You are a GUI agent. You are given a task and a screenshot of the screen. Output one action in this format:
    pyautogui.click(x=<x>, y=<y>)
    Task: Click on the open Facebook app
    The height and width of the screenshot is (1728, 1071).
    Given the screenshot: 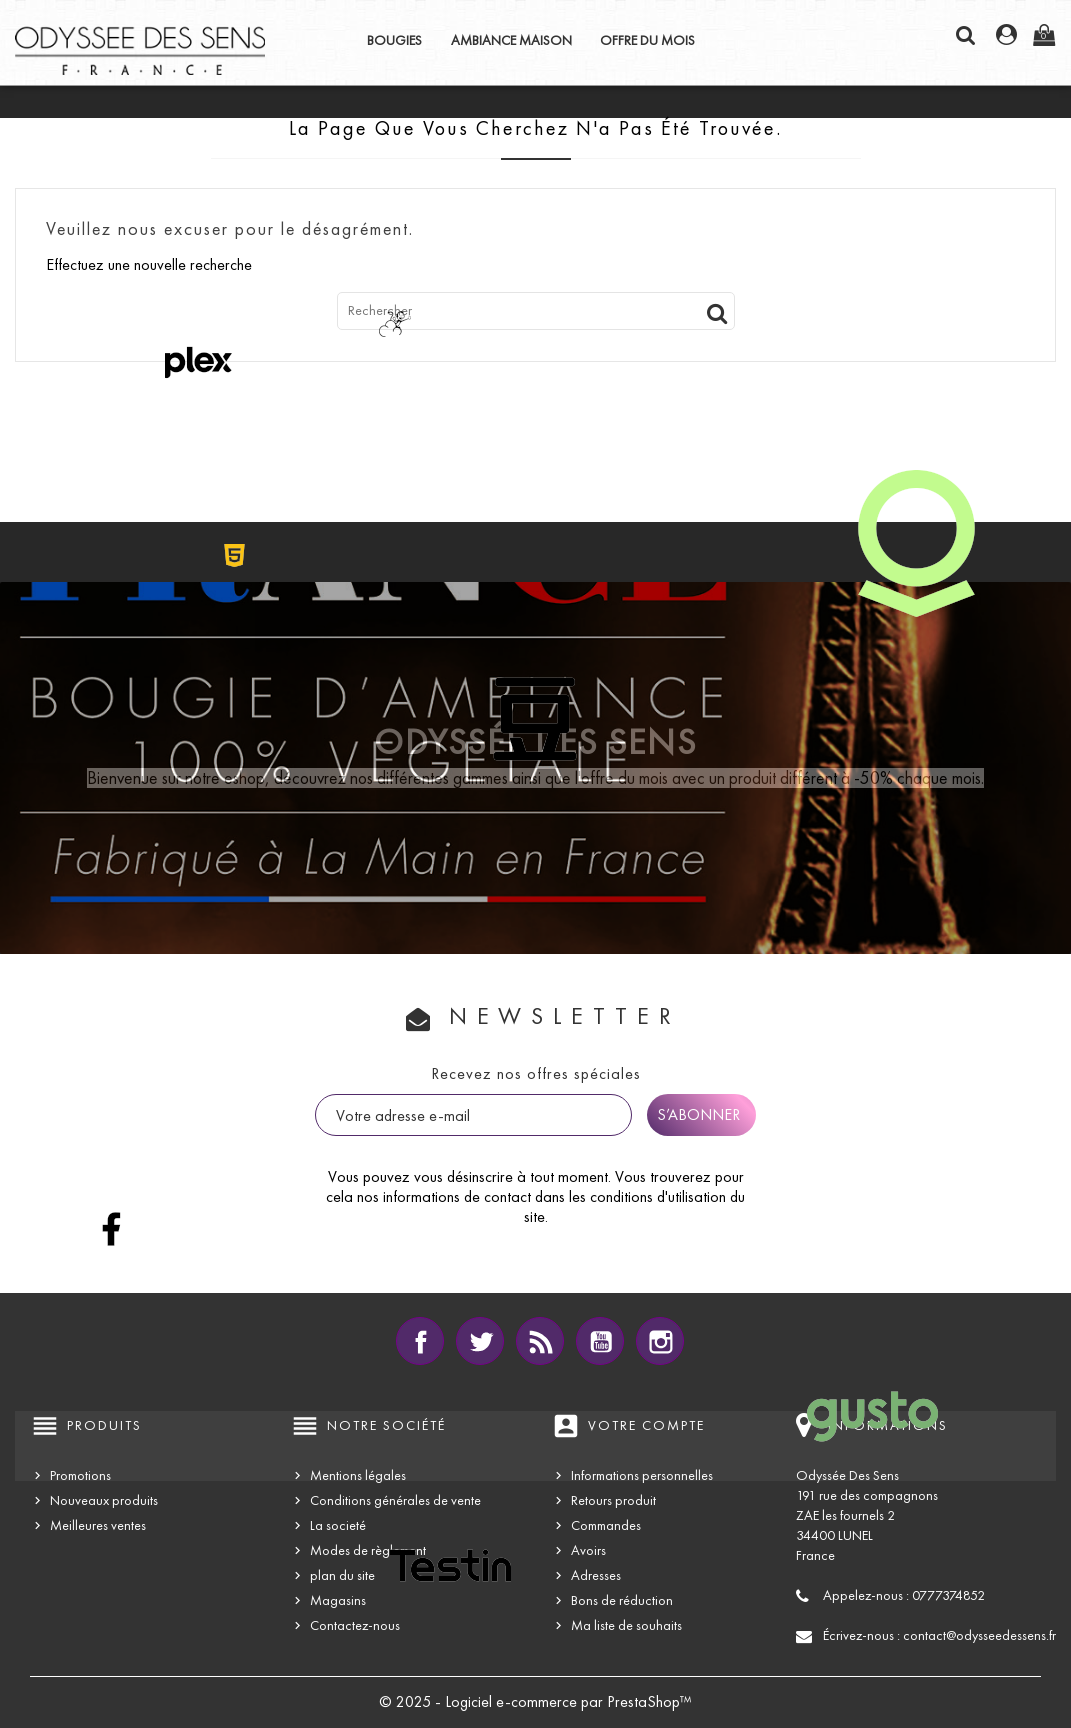 What is the action you would take?
    pyautogui.click(x=111, y=1229)
    